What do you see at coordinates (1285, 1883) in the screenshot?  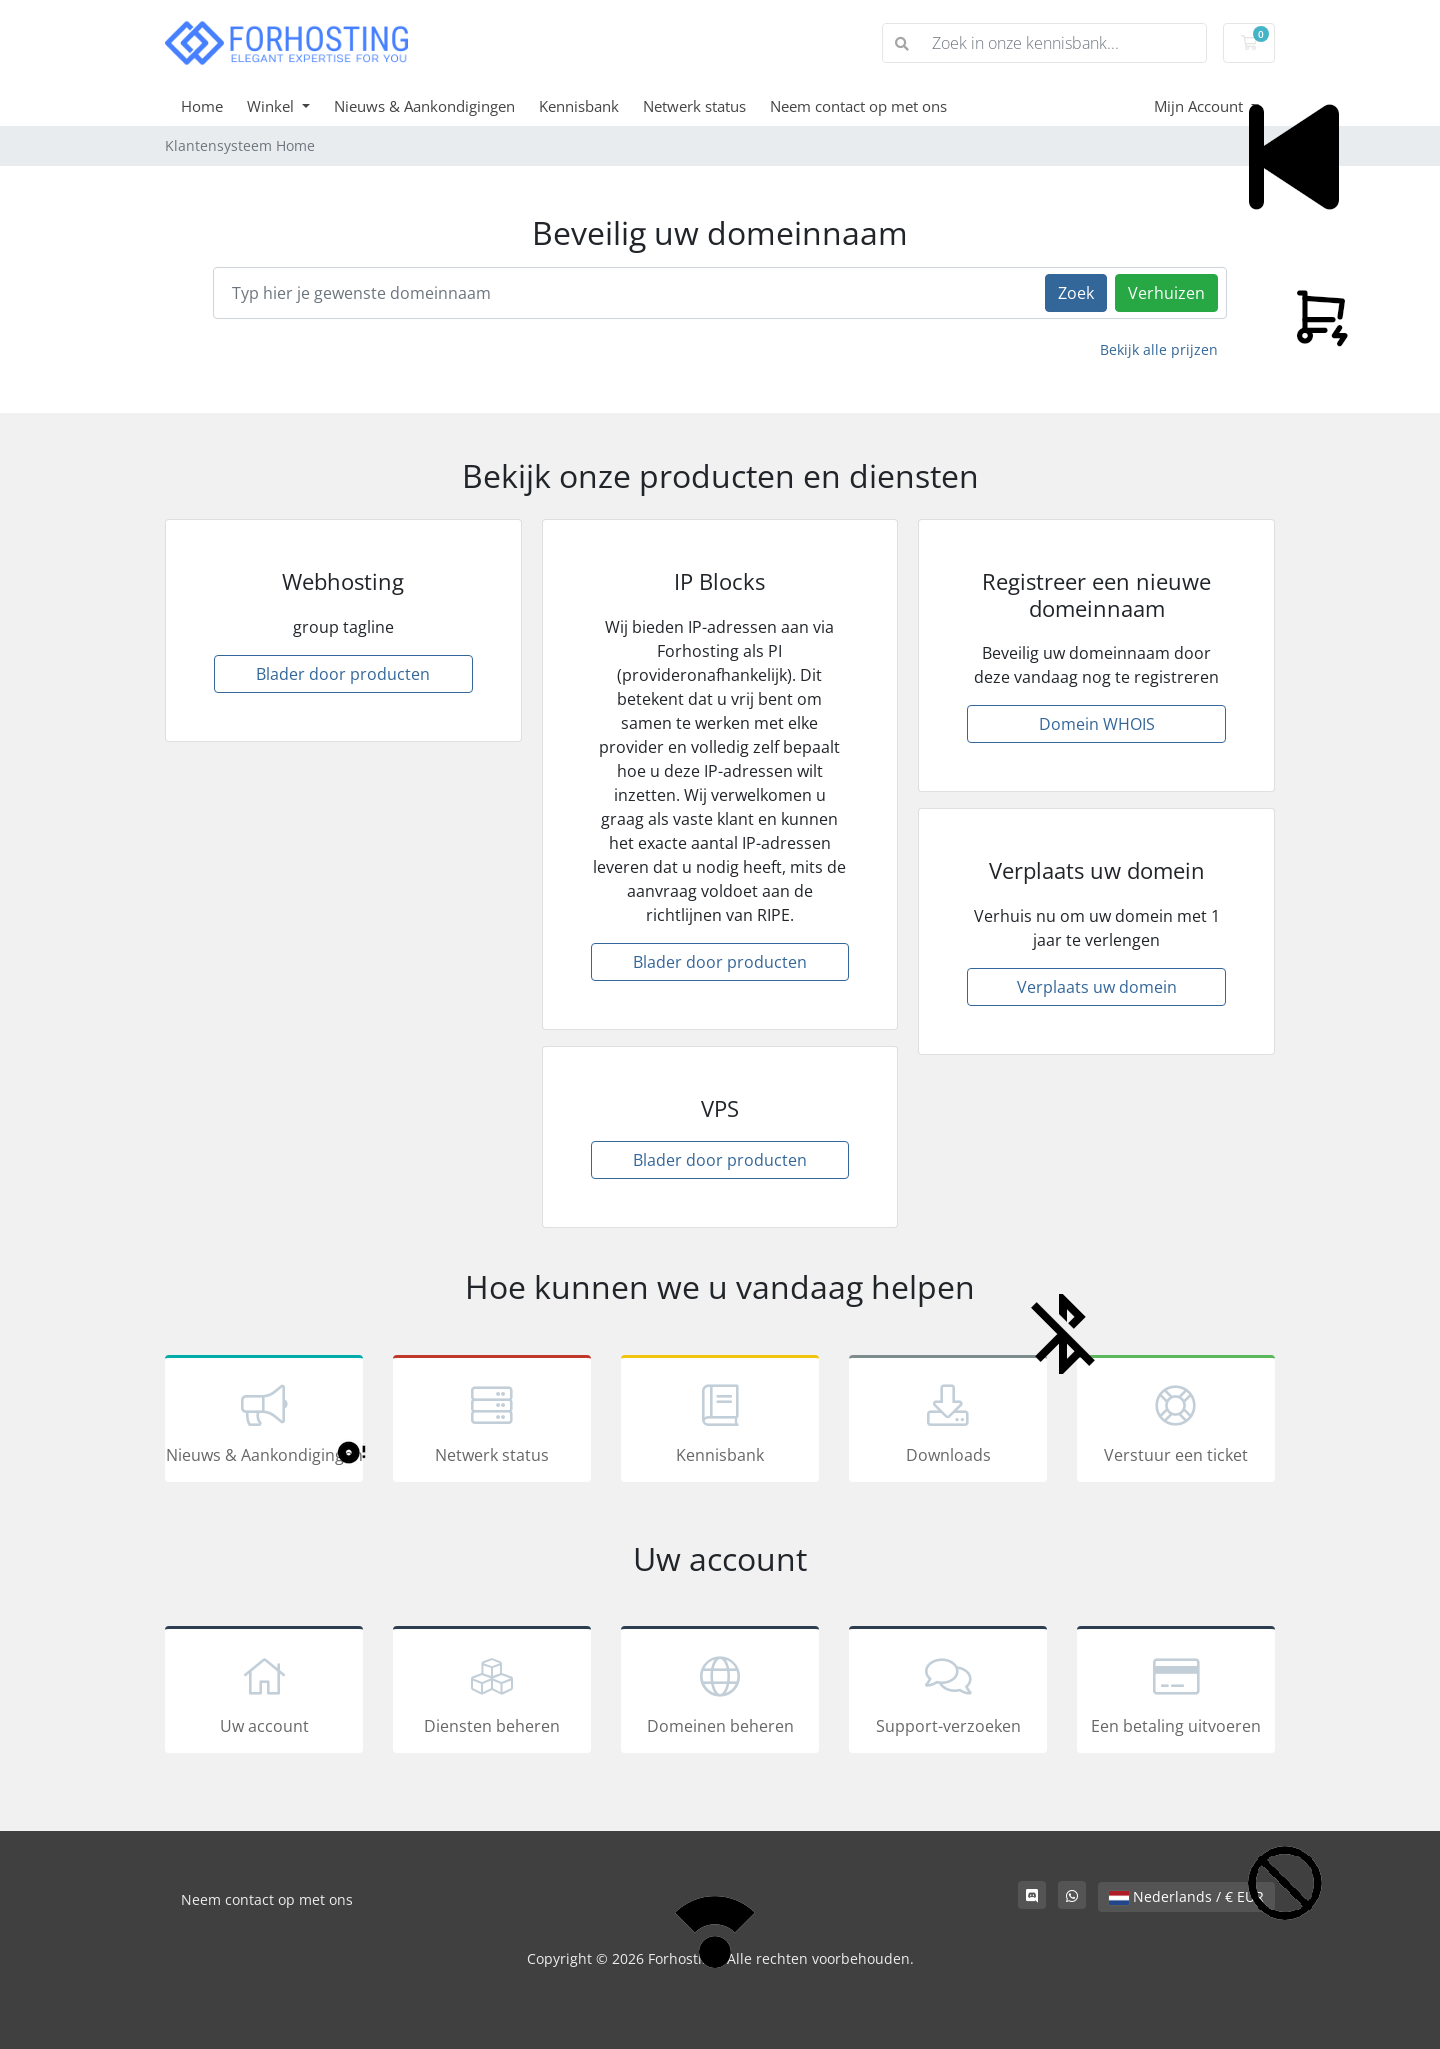 I see `enable do not disturb mode` at bounding box center [1285, 1883].